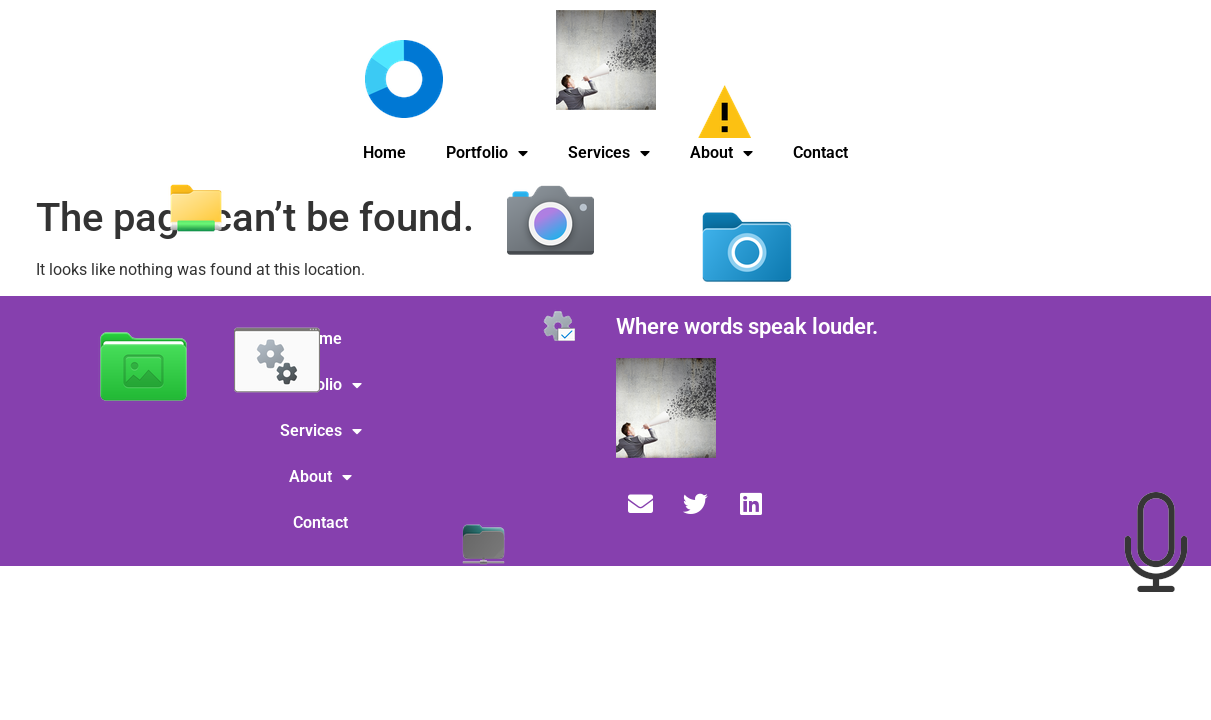 The image size is (1211, 720). I want to click on open your images folder, so click(143, 366).